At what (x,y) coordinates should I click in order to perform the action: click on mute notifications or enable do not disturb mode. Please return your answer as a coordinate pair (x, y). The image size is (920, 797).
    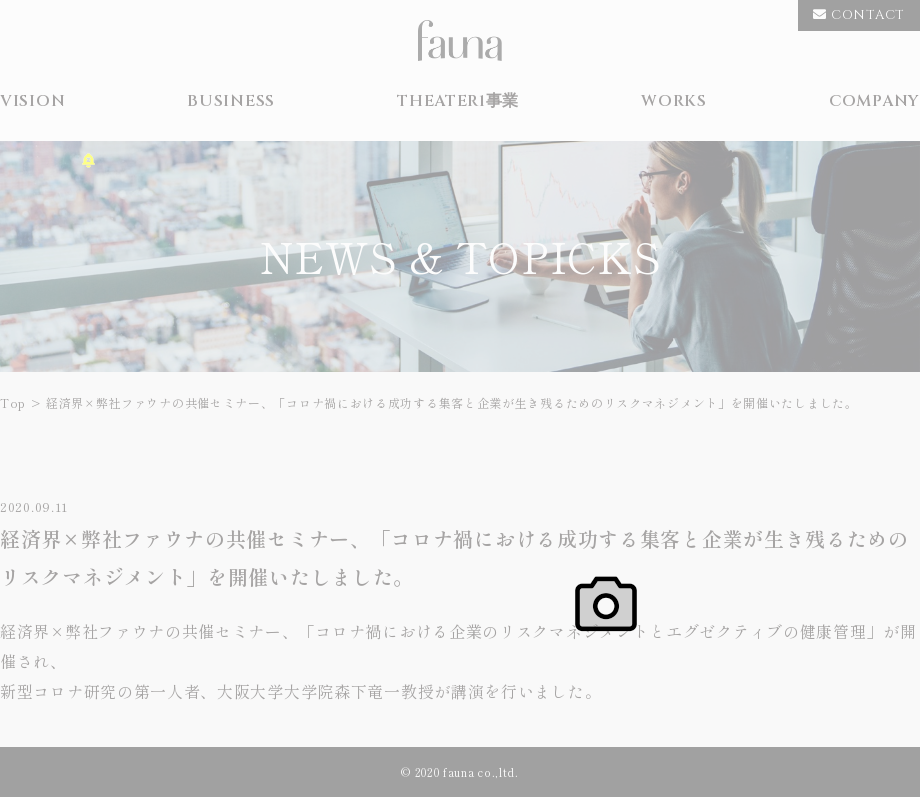
    Looking at the image, I should click on (88, 160).